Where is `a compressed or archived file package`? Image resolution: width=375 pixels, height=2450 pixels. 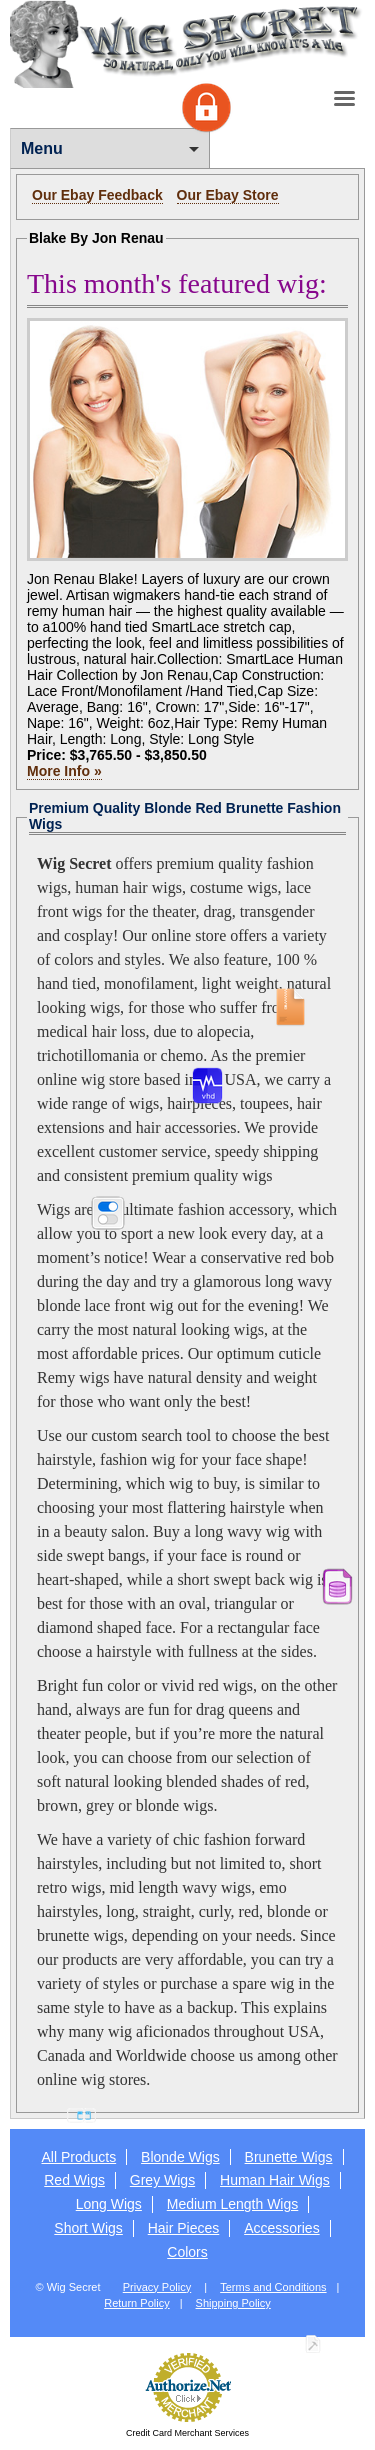
a compressed or archived file package is located at coordinates (290, 1007).